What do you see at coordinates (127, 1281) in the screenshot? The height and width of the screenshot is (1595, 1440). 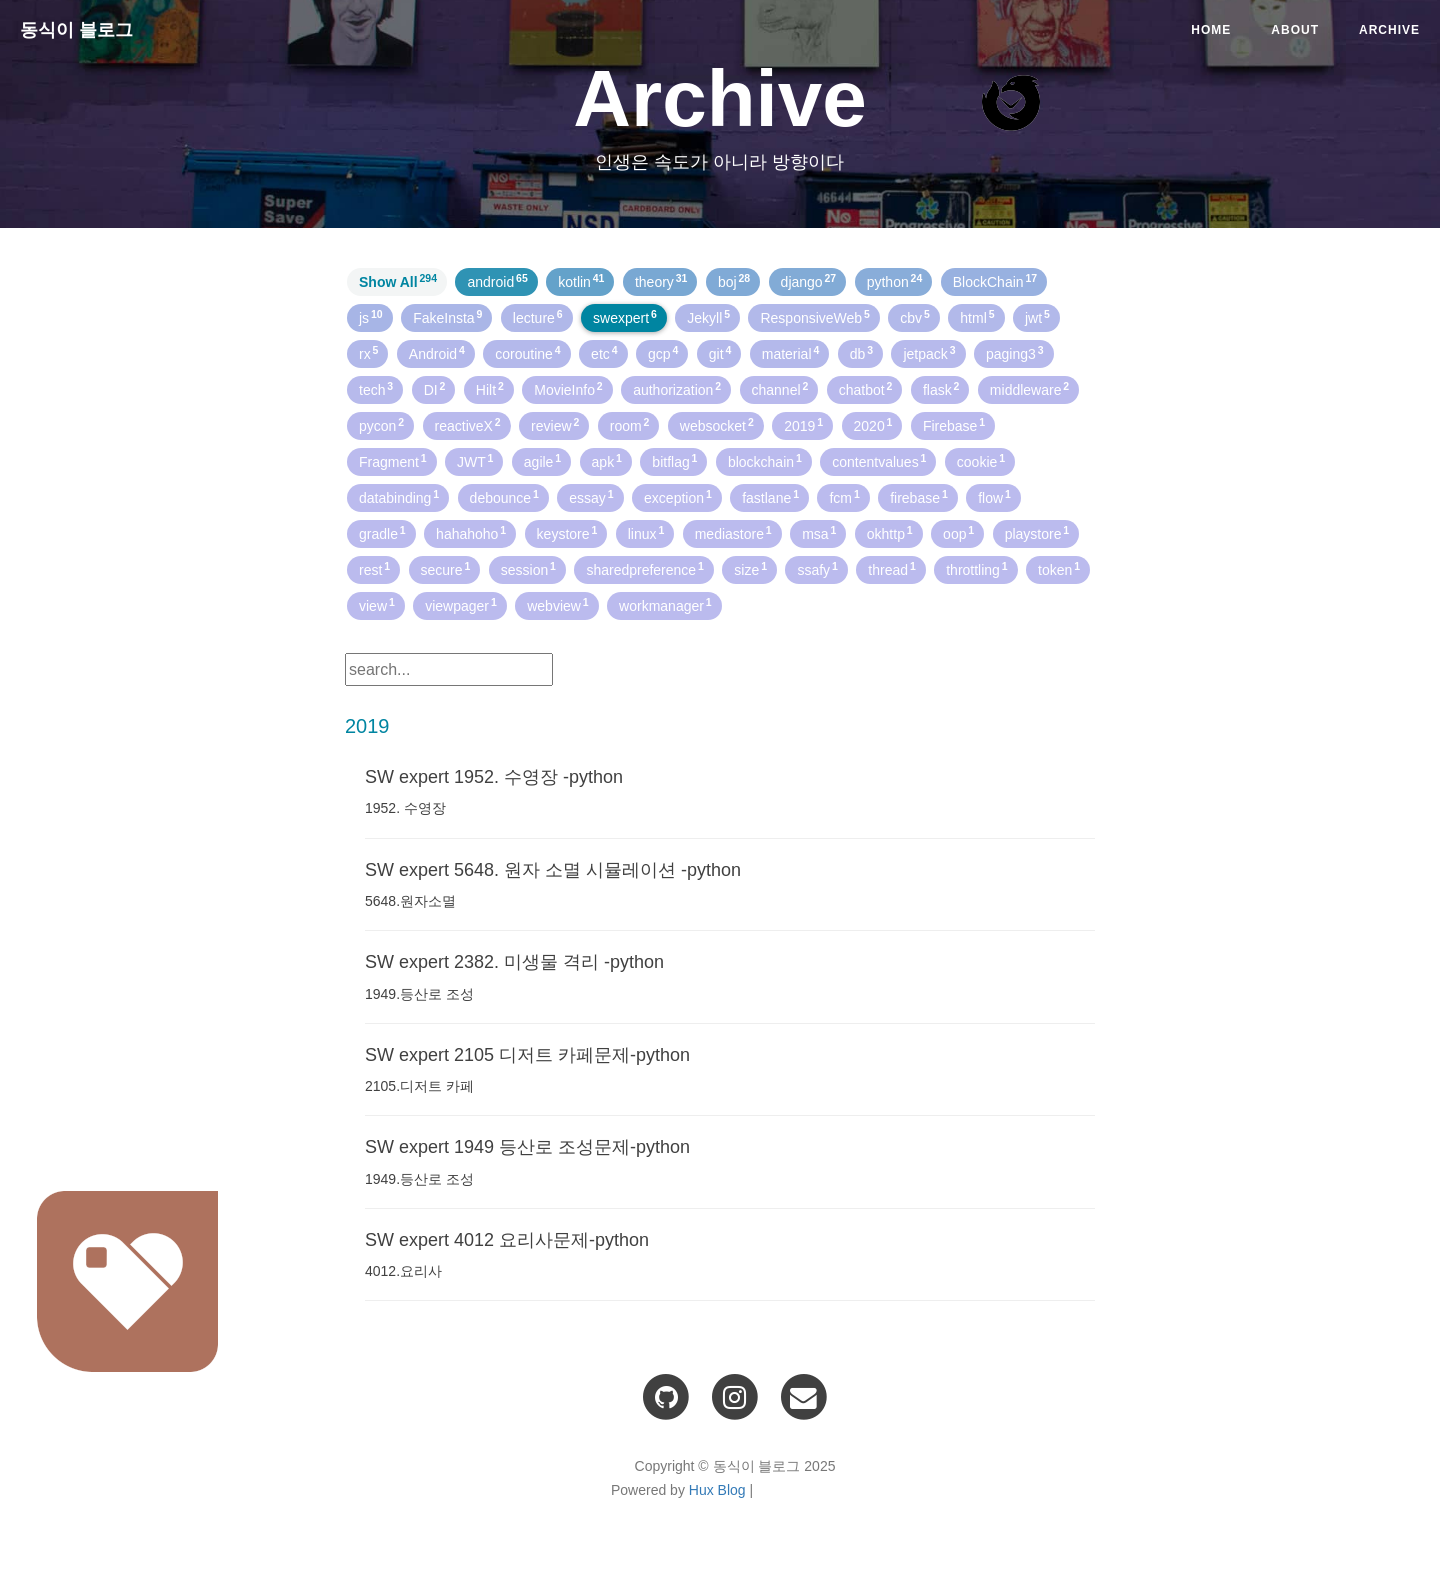 I see `visit payhip website or storefront` at bounding box center [127, 1281].